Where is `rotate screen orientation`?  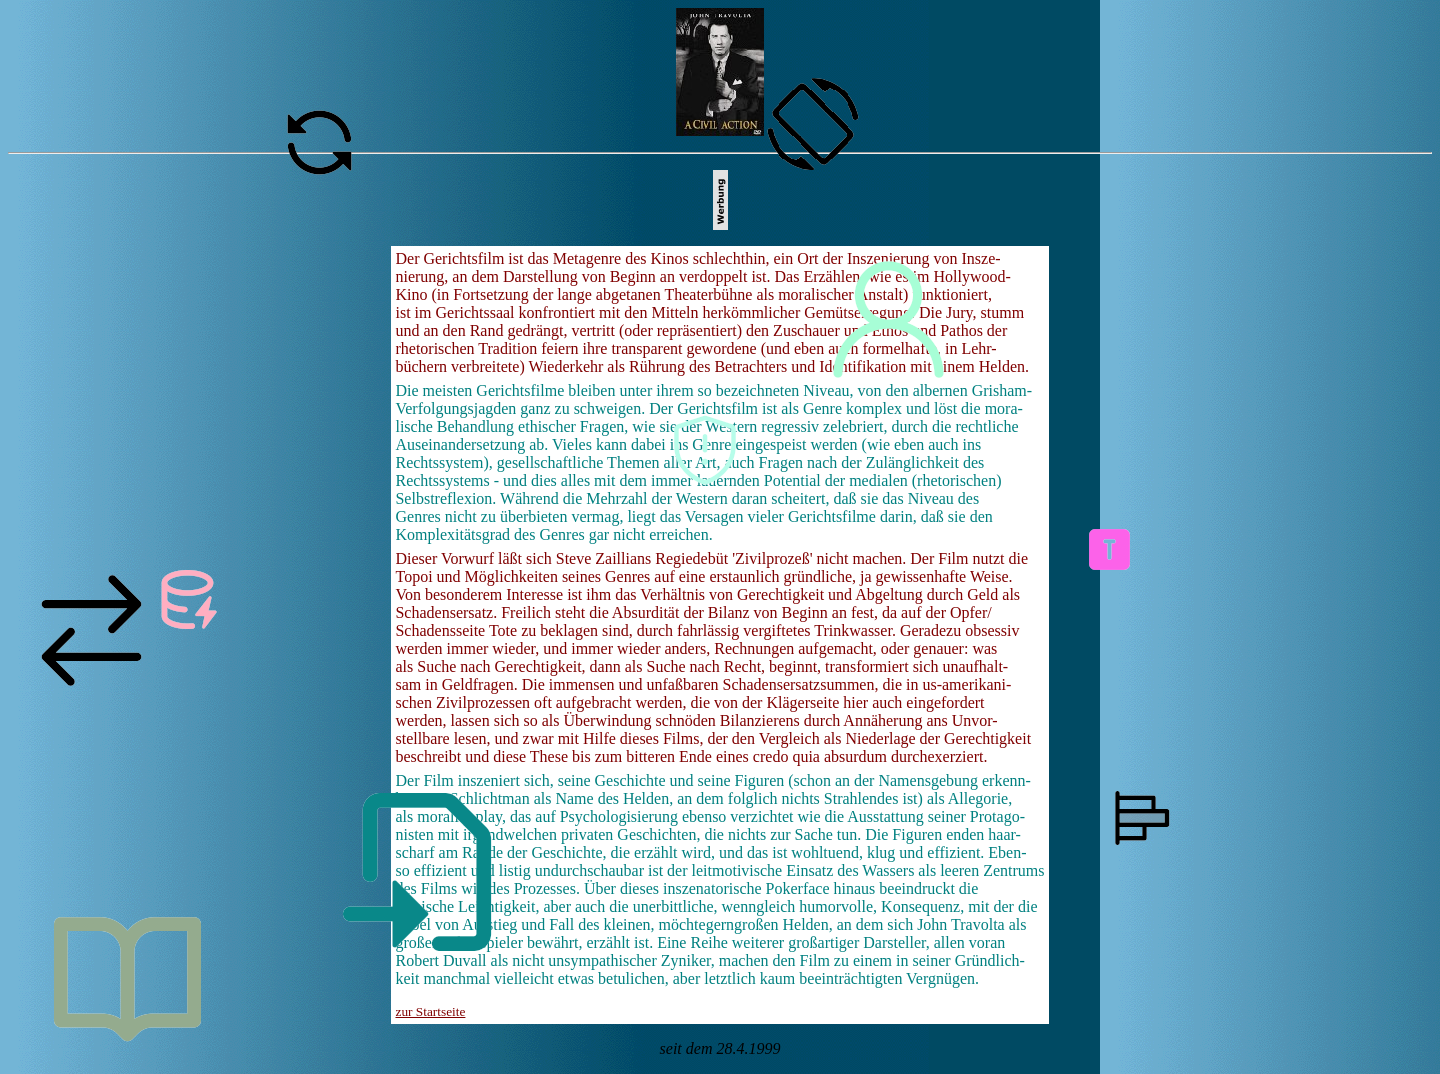 rotate screen orientation is located at coordinates (813, 124).